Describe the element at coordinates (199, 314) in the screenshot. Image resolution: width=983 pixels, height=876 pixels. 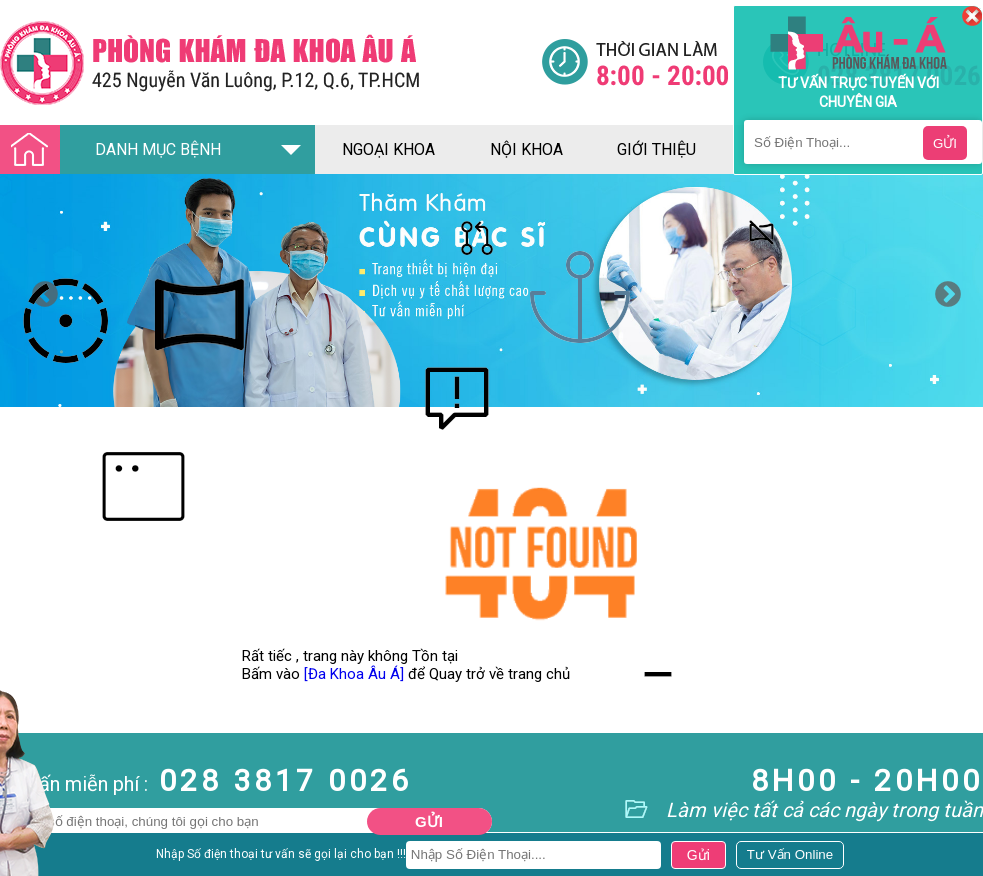
I see `switch to horizontal panorama mode` at that location.